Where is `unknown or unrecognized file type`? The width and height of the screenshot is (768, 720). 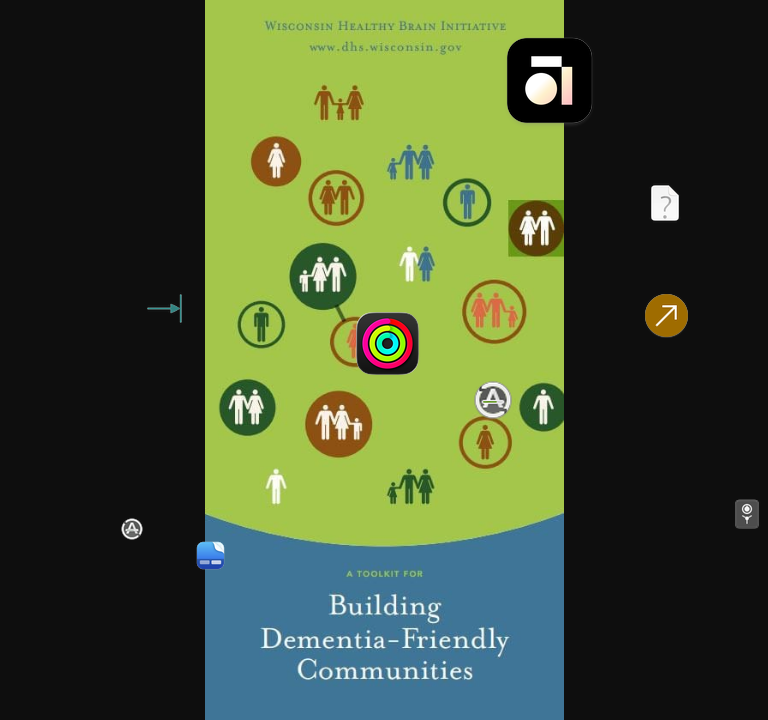
unknown or unrecognized file type is located at coordinates (665, 203).